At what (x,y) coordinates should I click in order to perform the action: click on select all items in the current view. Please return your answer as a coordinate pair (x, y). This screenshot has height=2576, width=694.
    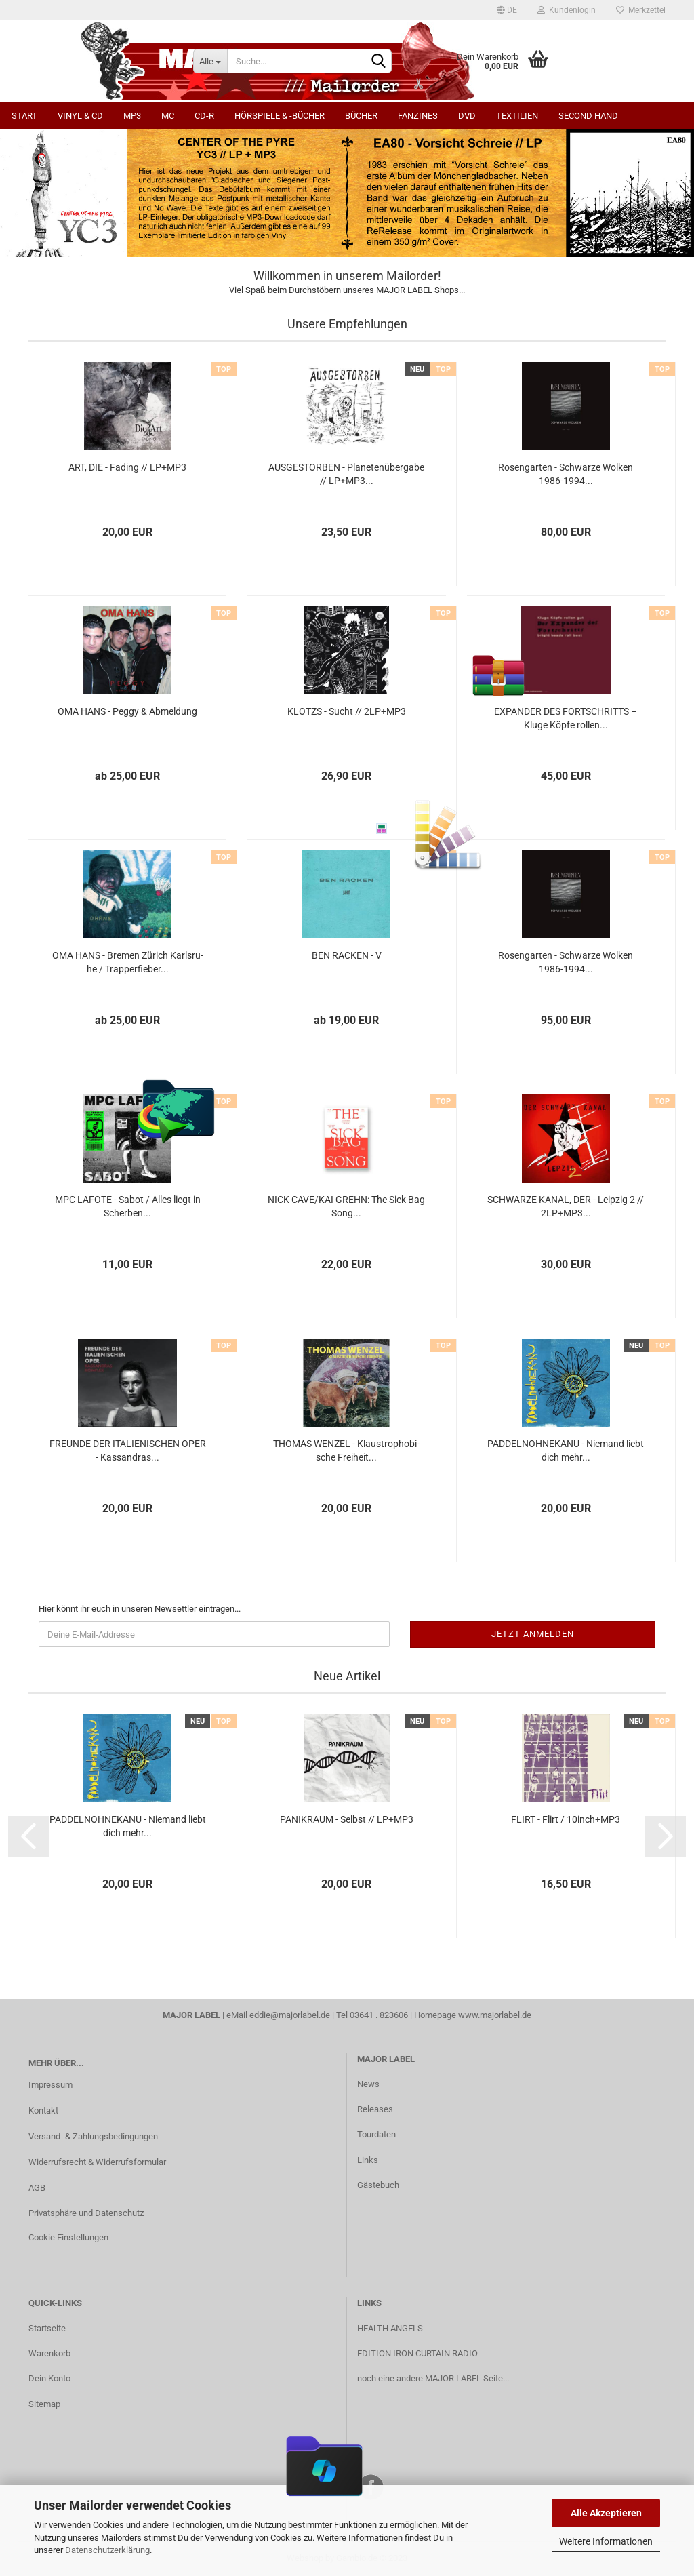
    Looking at the image, I should click on (382, 829).